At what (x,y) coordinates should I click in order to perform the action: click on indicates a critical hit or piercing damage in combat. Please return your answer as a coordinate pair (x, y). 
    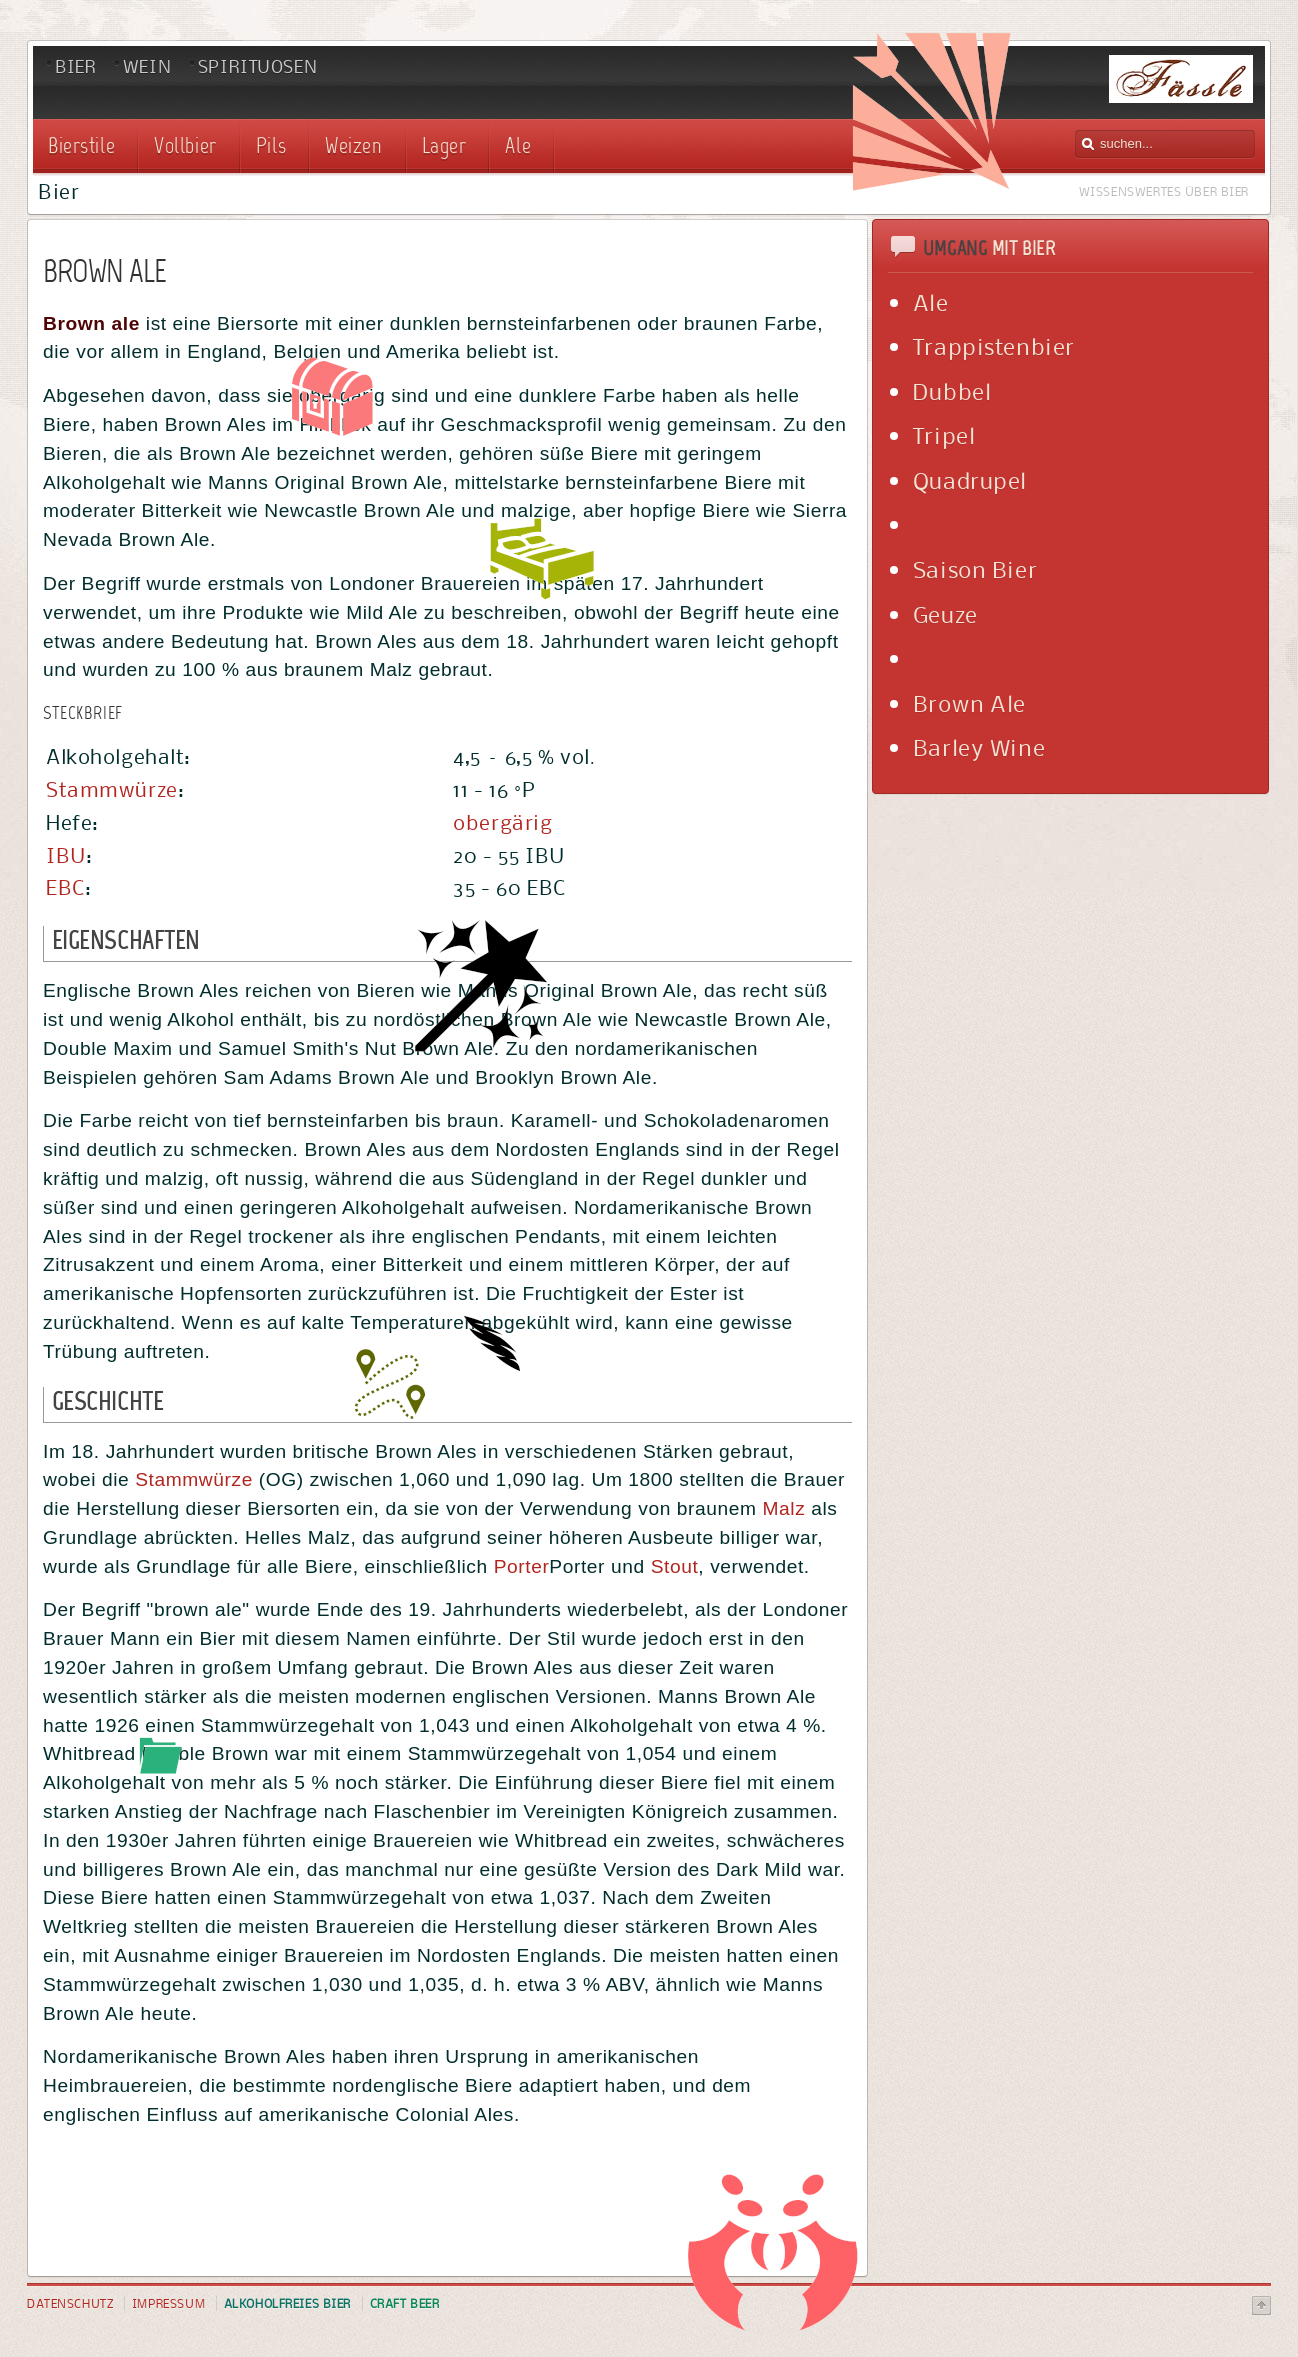
    Looking at the image, I should click on (492, 1343).